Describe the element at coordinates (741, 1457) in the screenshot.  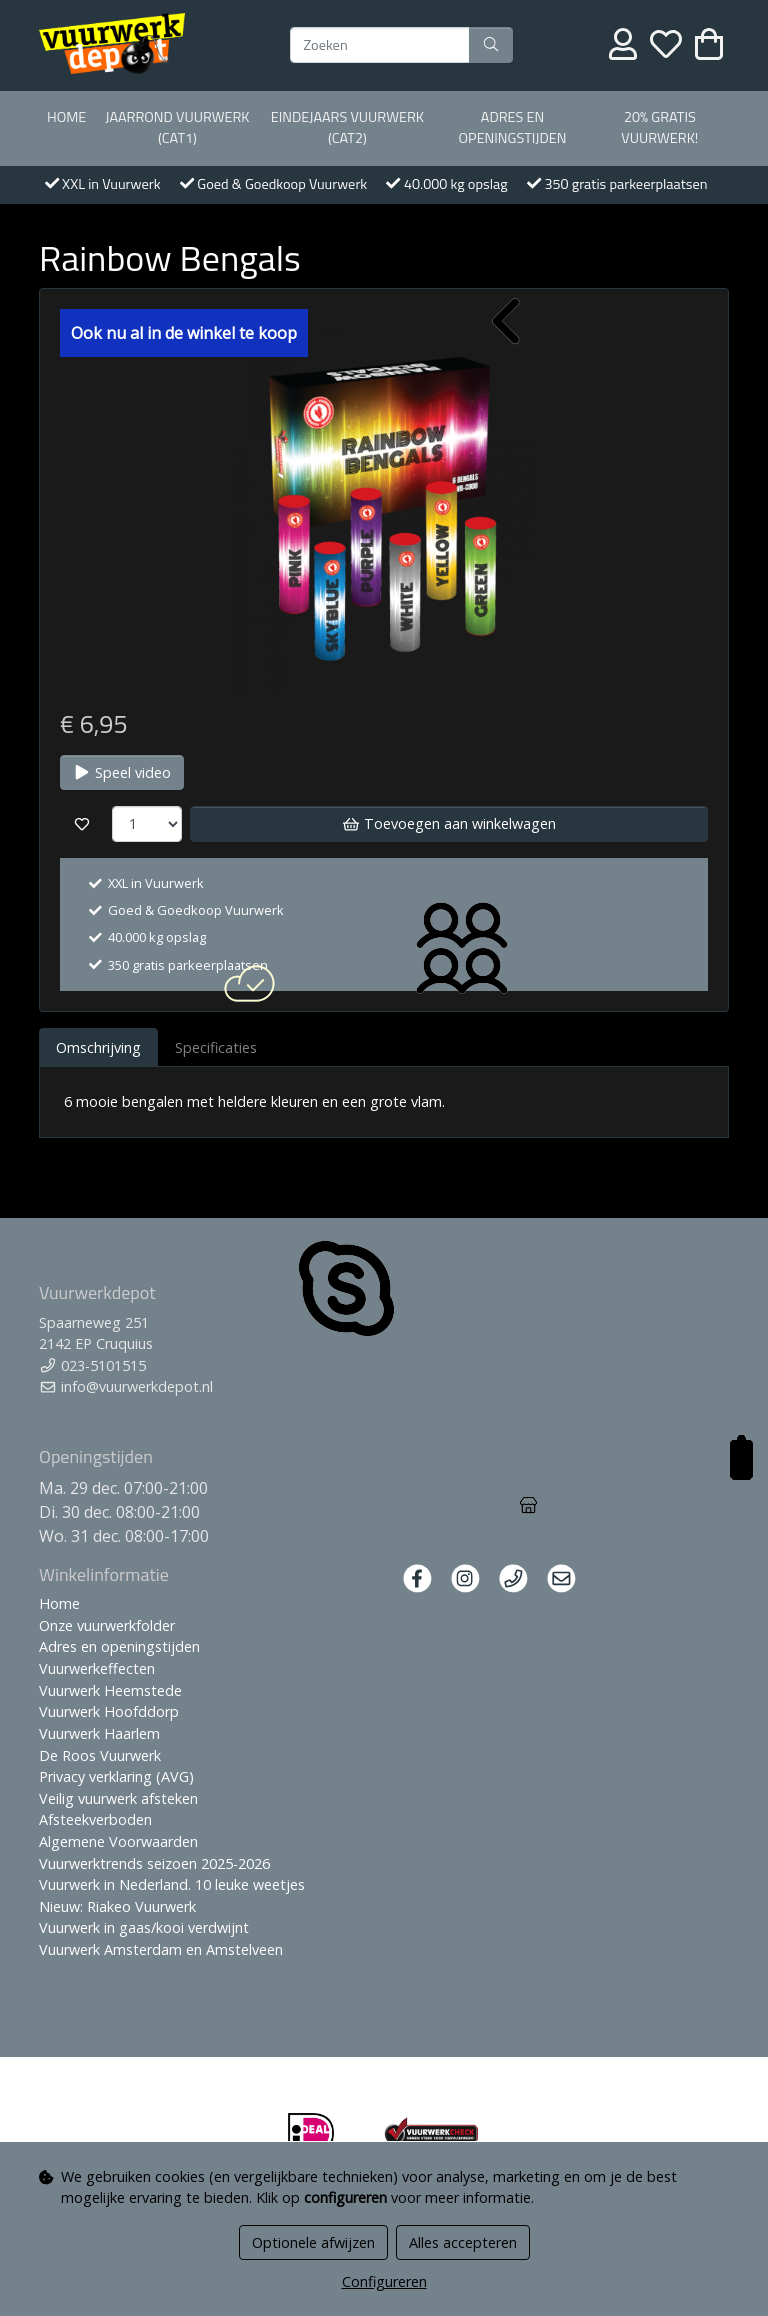
I see `indicates battery is fully charged` at that location.